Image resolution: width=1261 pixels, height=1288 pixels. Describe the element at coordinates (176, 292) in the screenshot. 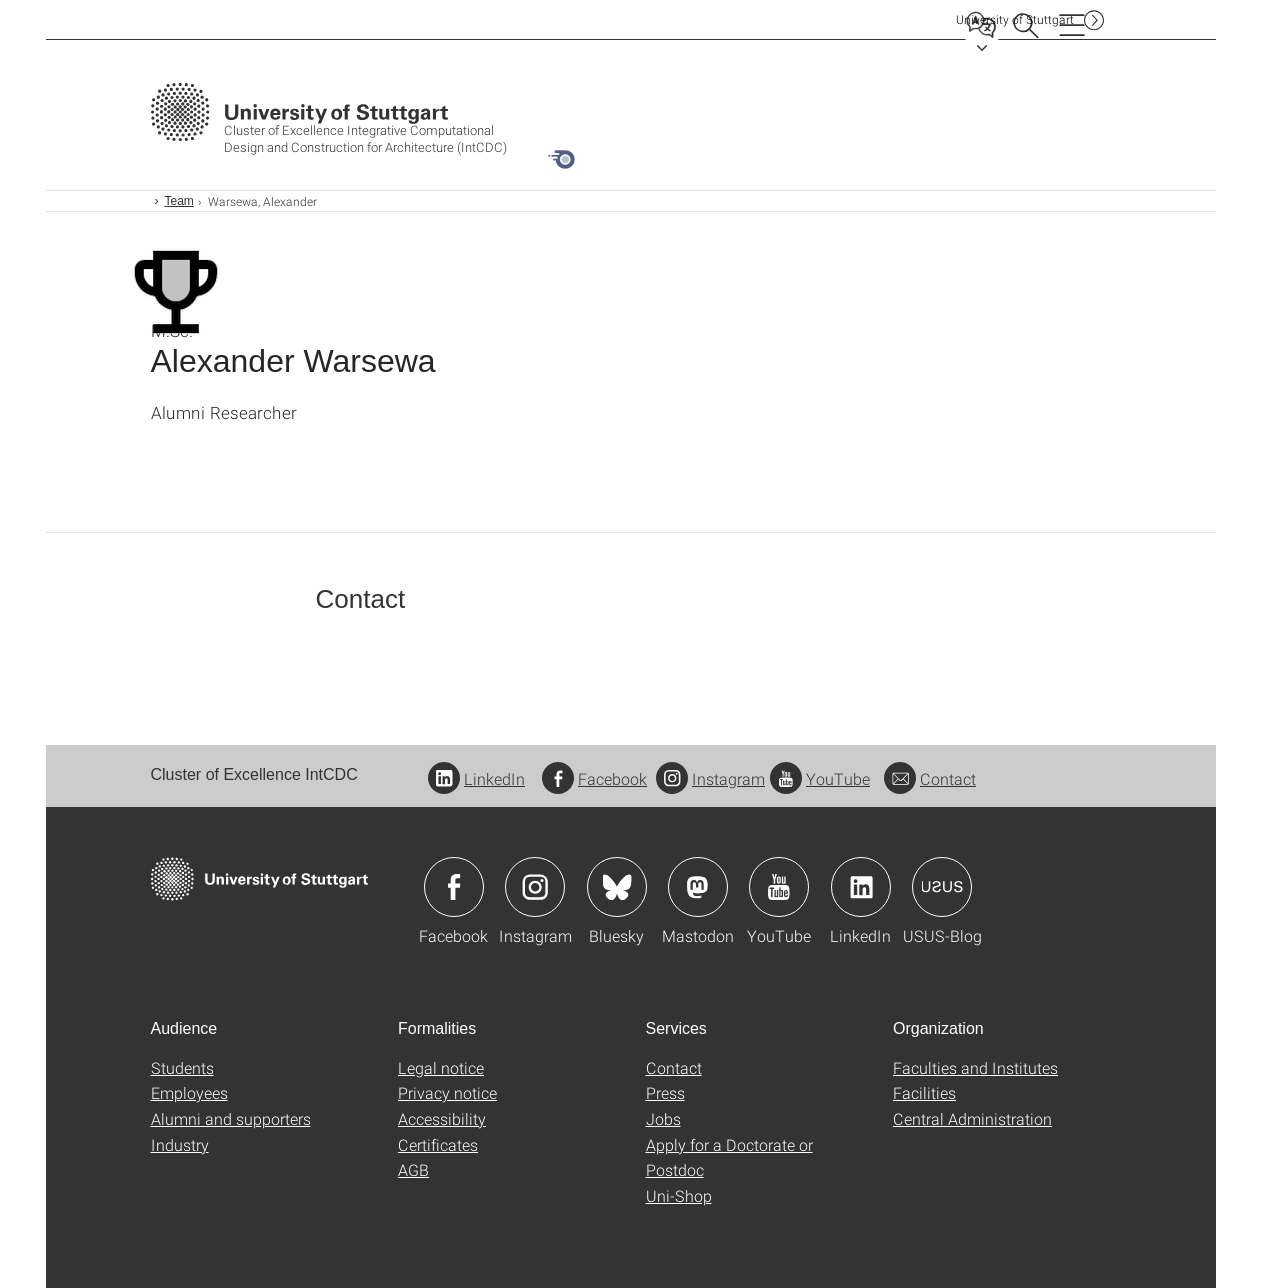

I see `view achievements or awards` at that location.